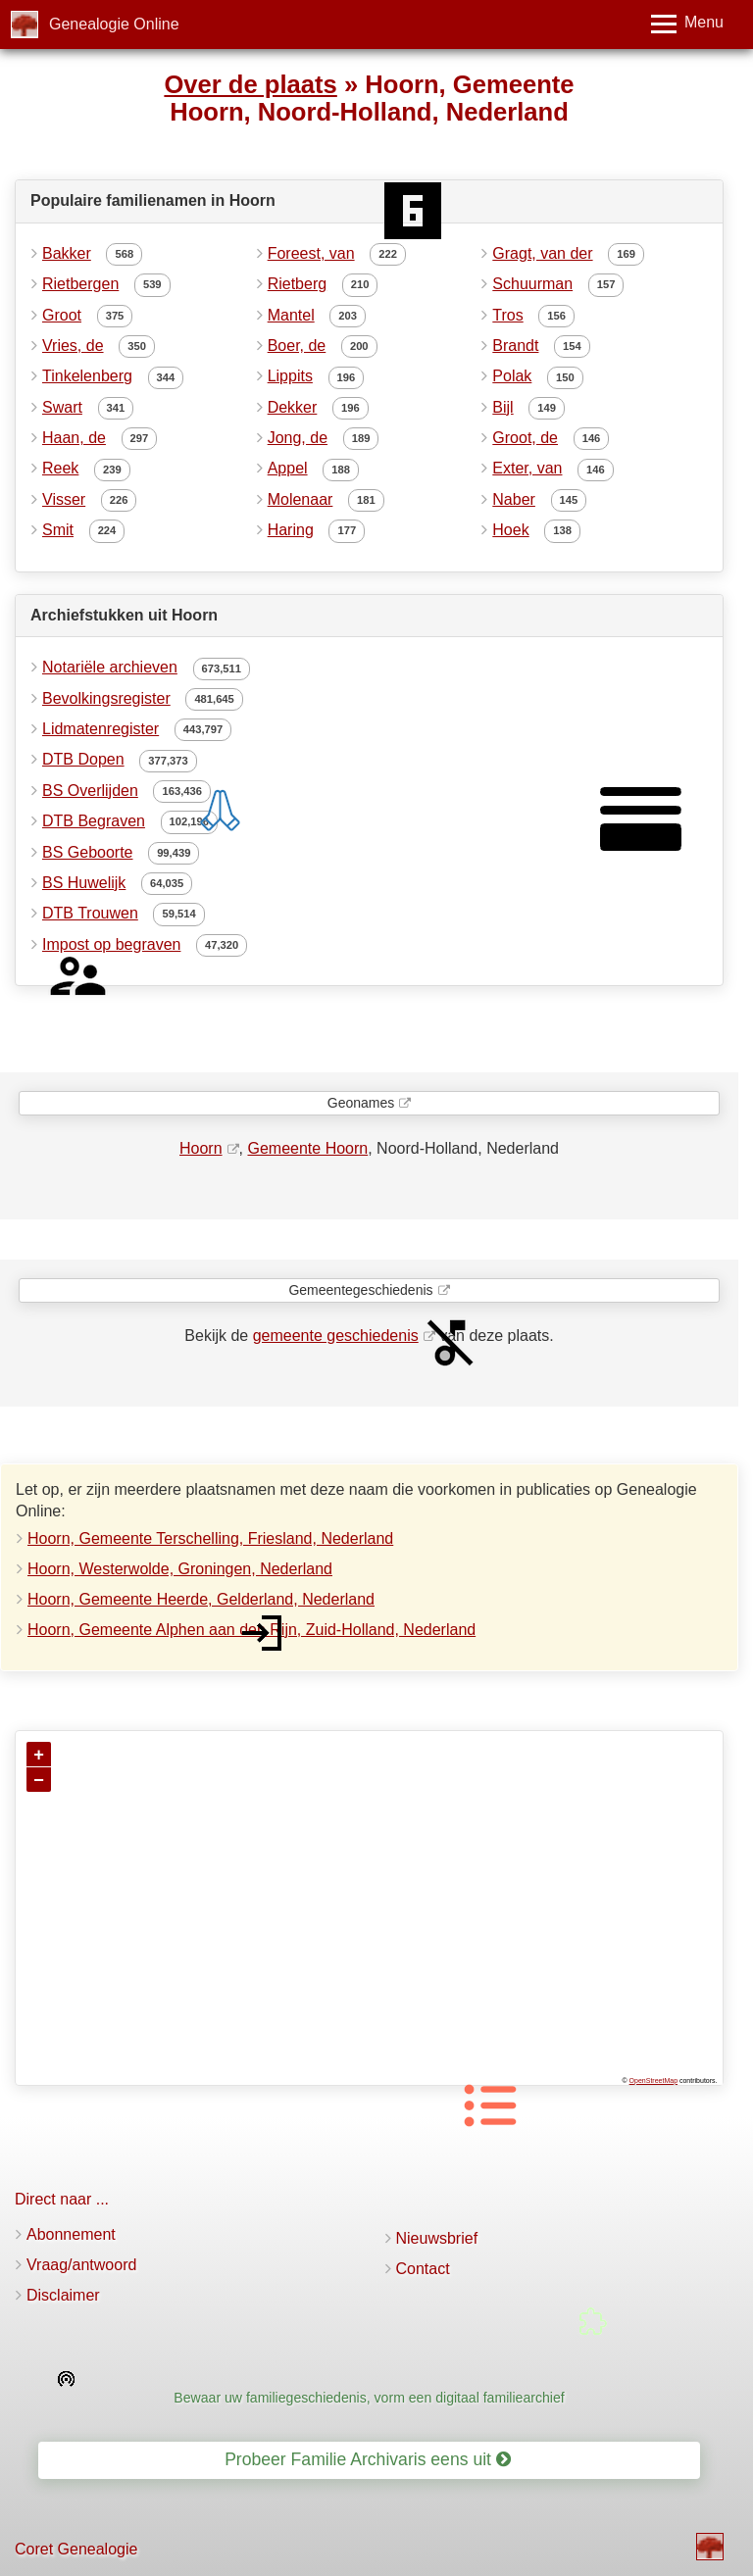  Describe the element at coordinates (220, 811) in the screenshot. I see `send a prayer or blessing` at that location.